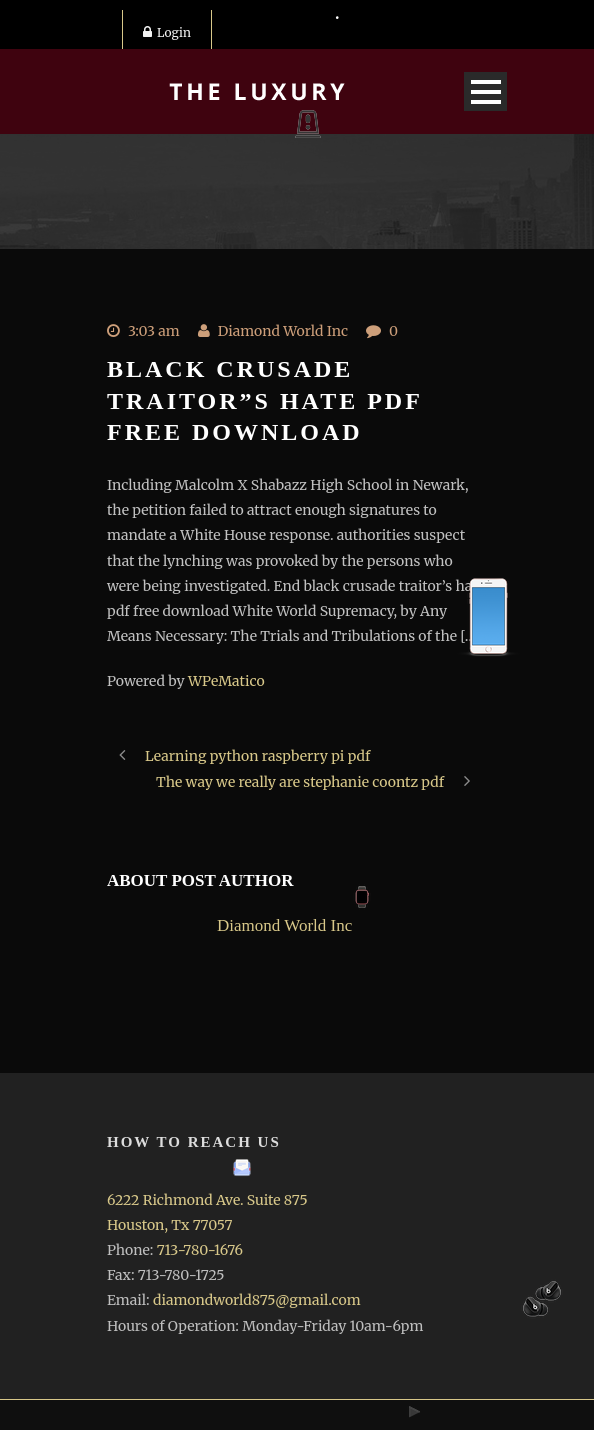 This screenshot has height=1430, width=594. I want to click on mark email as read, so click(242, 1168).